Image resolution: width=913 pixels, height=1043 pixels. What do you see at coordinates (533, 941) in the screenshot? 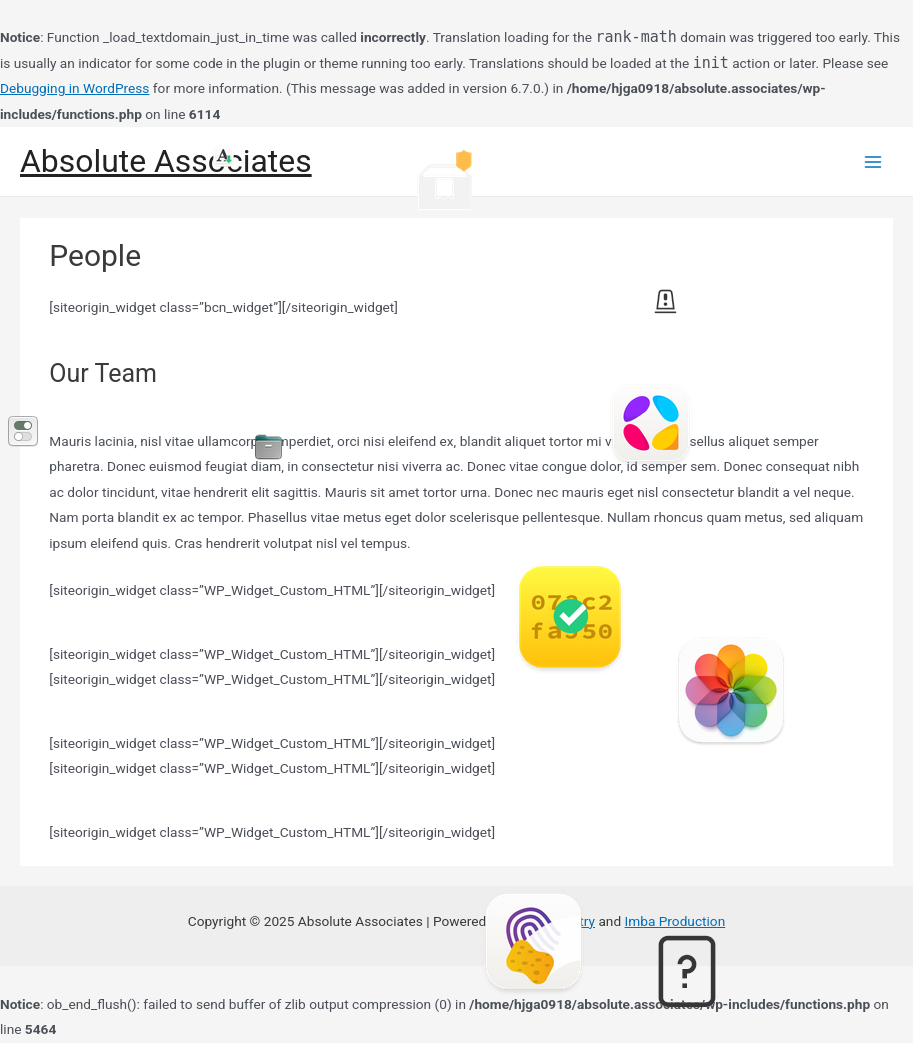
I see `open metadata cleaner app` at bounding box center [533, 941].